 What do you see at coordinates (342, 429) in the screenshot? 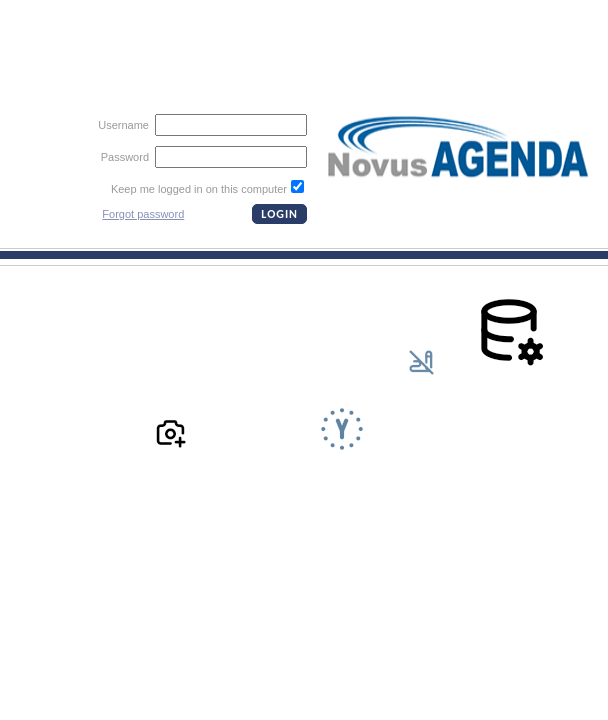
I see `indicates a pending or in-progress status for option Y` at bounding box center [342, 429].